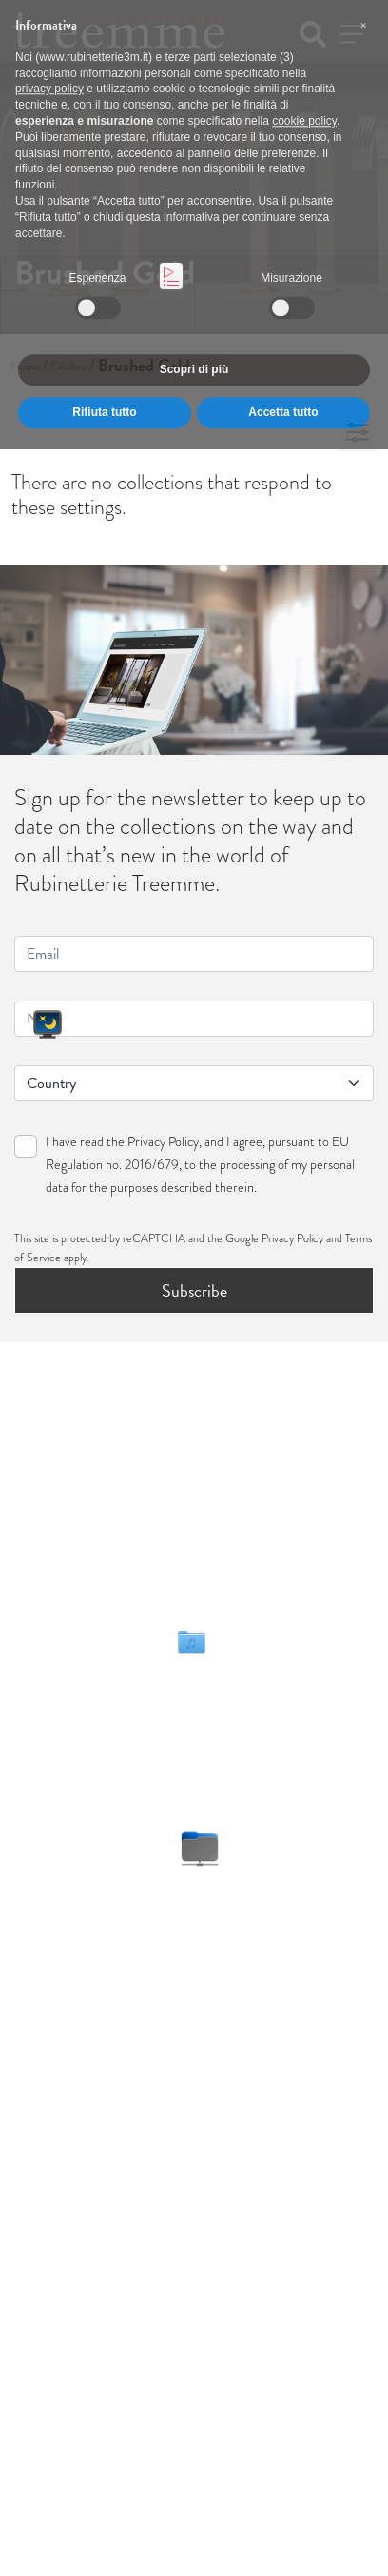 Image resolution: width=388 pixels, height=2576 pixels. I want to click on access screensaver settings, so click(48, 1024).